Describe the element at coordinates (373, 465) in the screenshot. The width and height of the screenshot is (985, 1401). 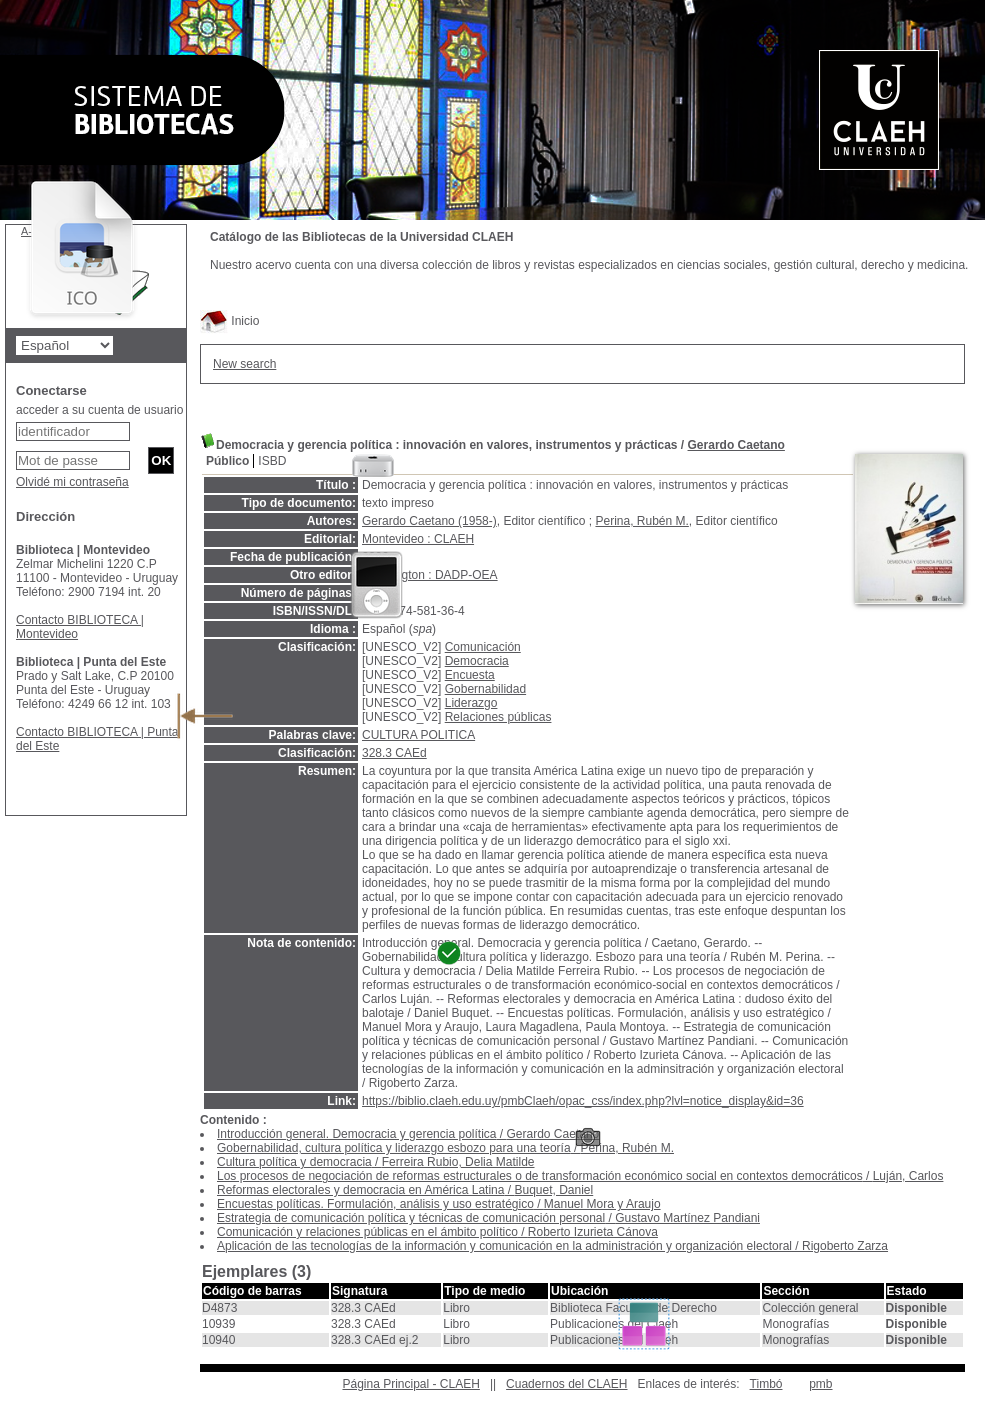
I see `represents a mac mini device in system settings` at that location.